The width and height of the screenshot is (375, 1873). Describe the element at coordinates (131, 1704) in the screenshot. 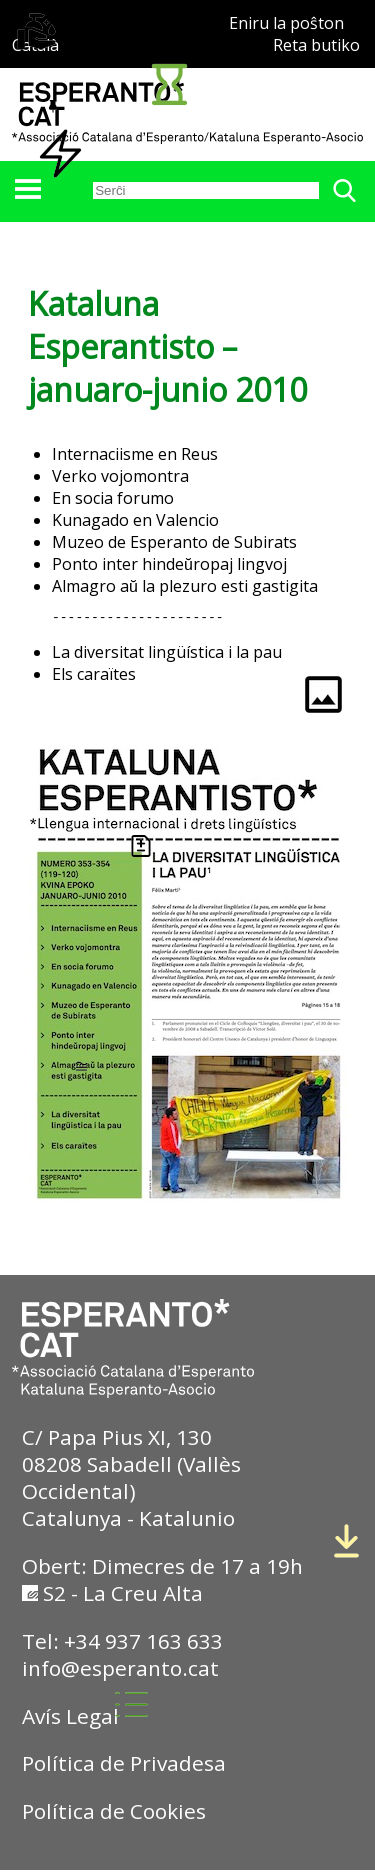

I see `view list items` at that location.